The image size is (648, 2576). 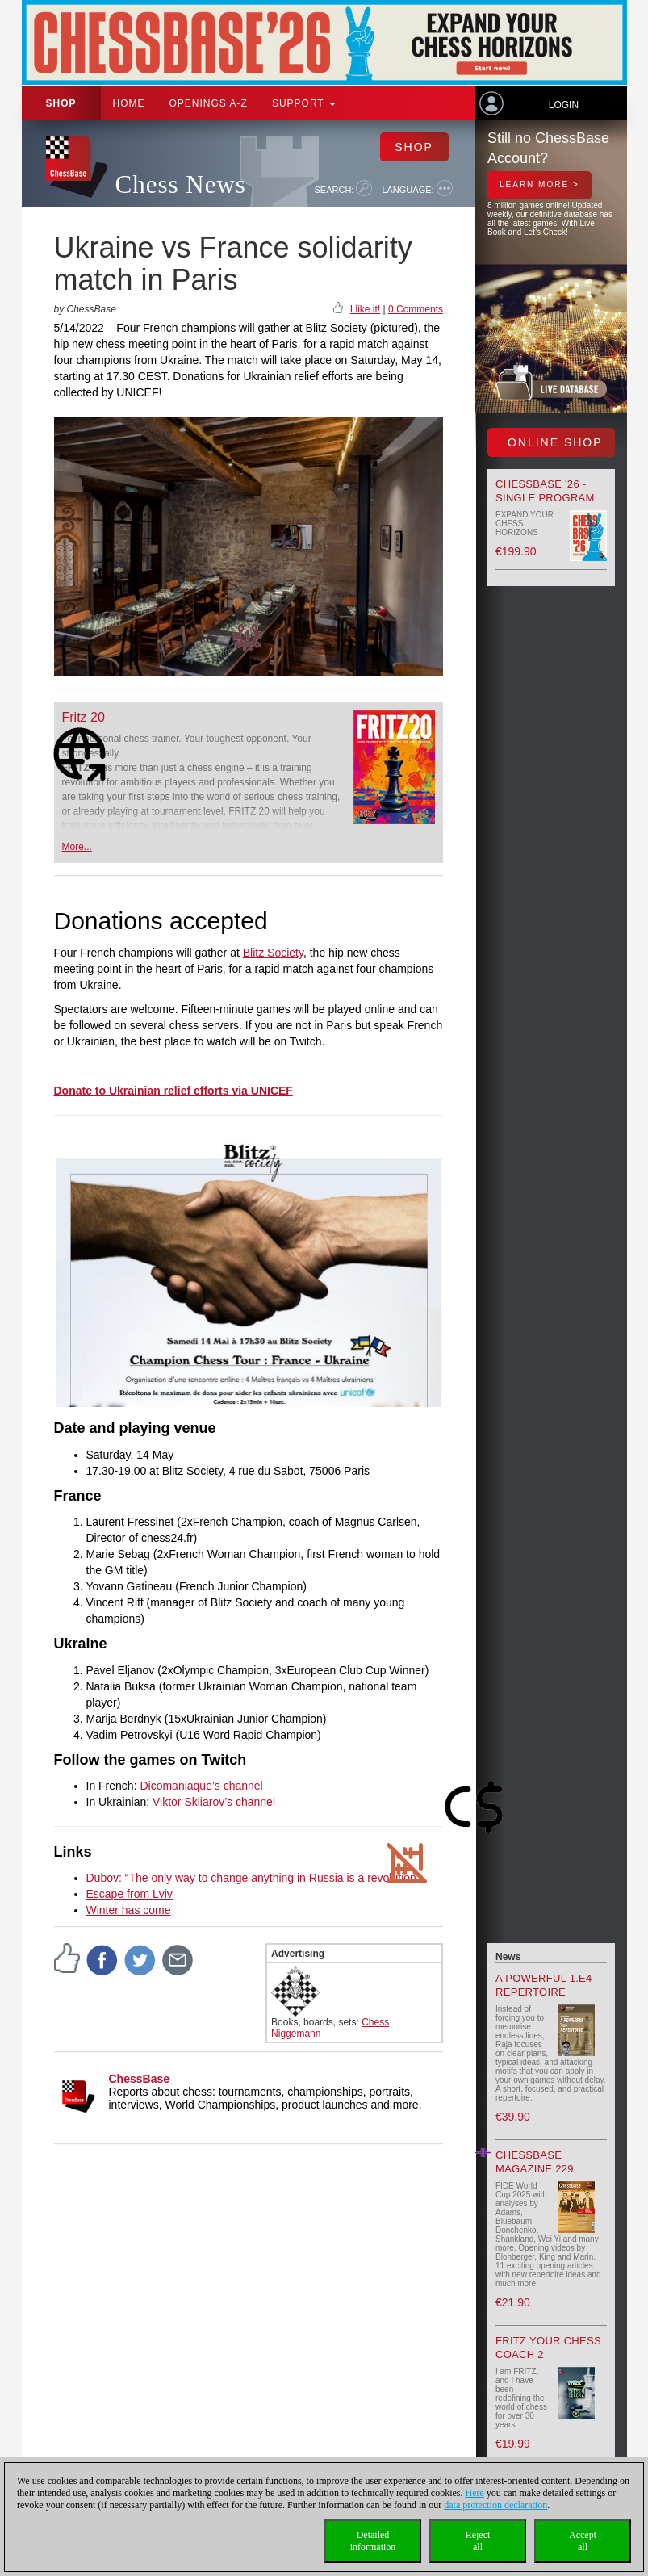 What do you see at coordinates (79, 753) in the screenshot?
I see `share content to the web` at bounding box center [79, 753].